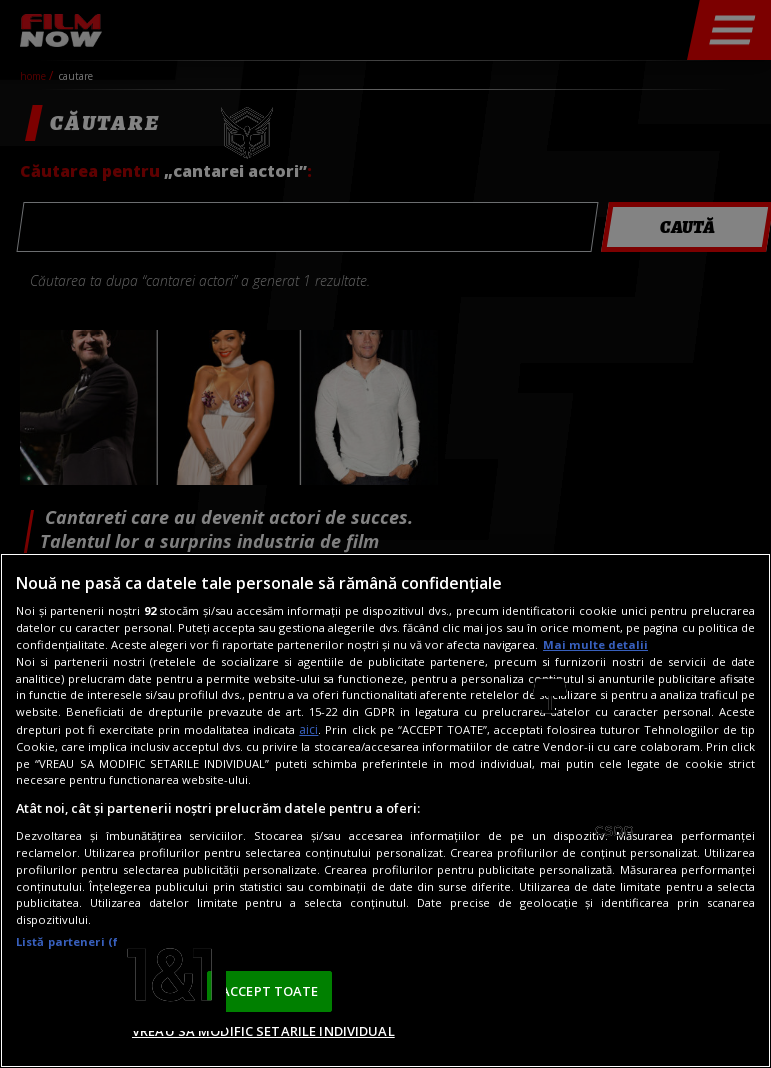 This screenshot has width=771, height=1068. What do you see at coordinates (614, 831) in the screenshot?
I see `visit CSDN developer community` at bounding box center [614, 831].